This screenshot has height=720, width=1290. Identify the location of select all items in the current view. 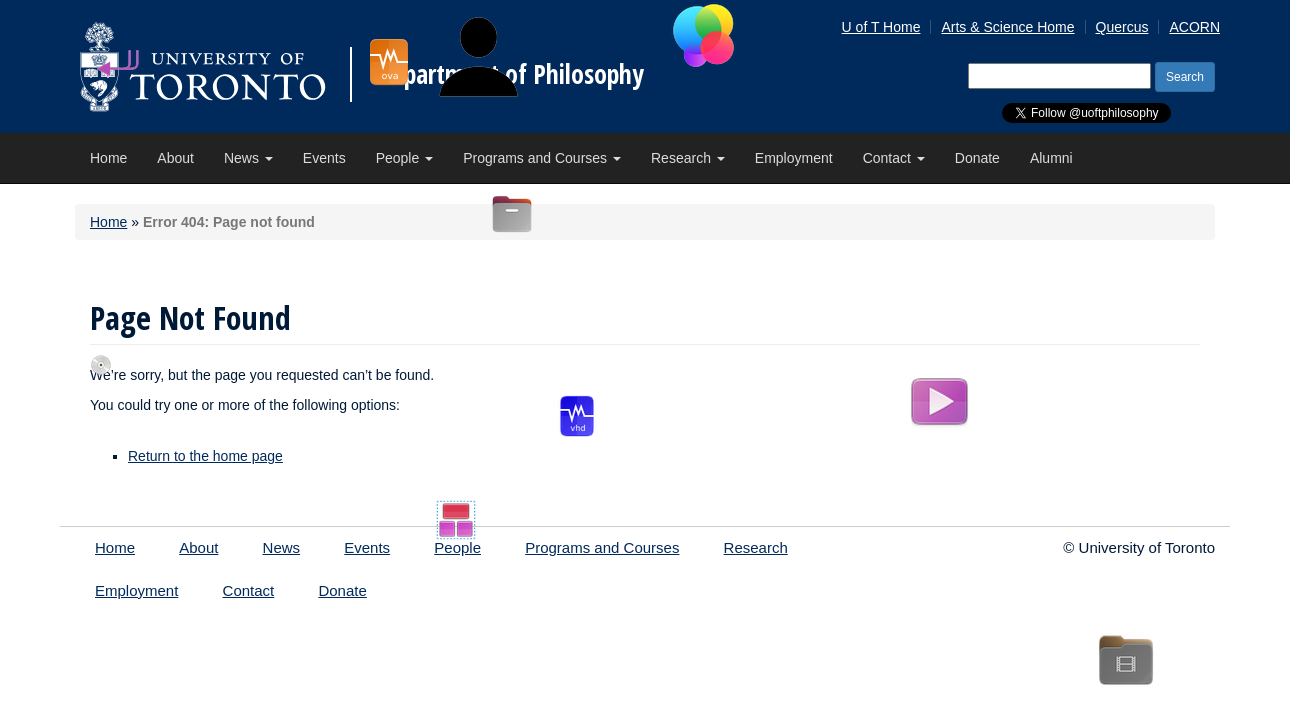
(456, 520).